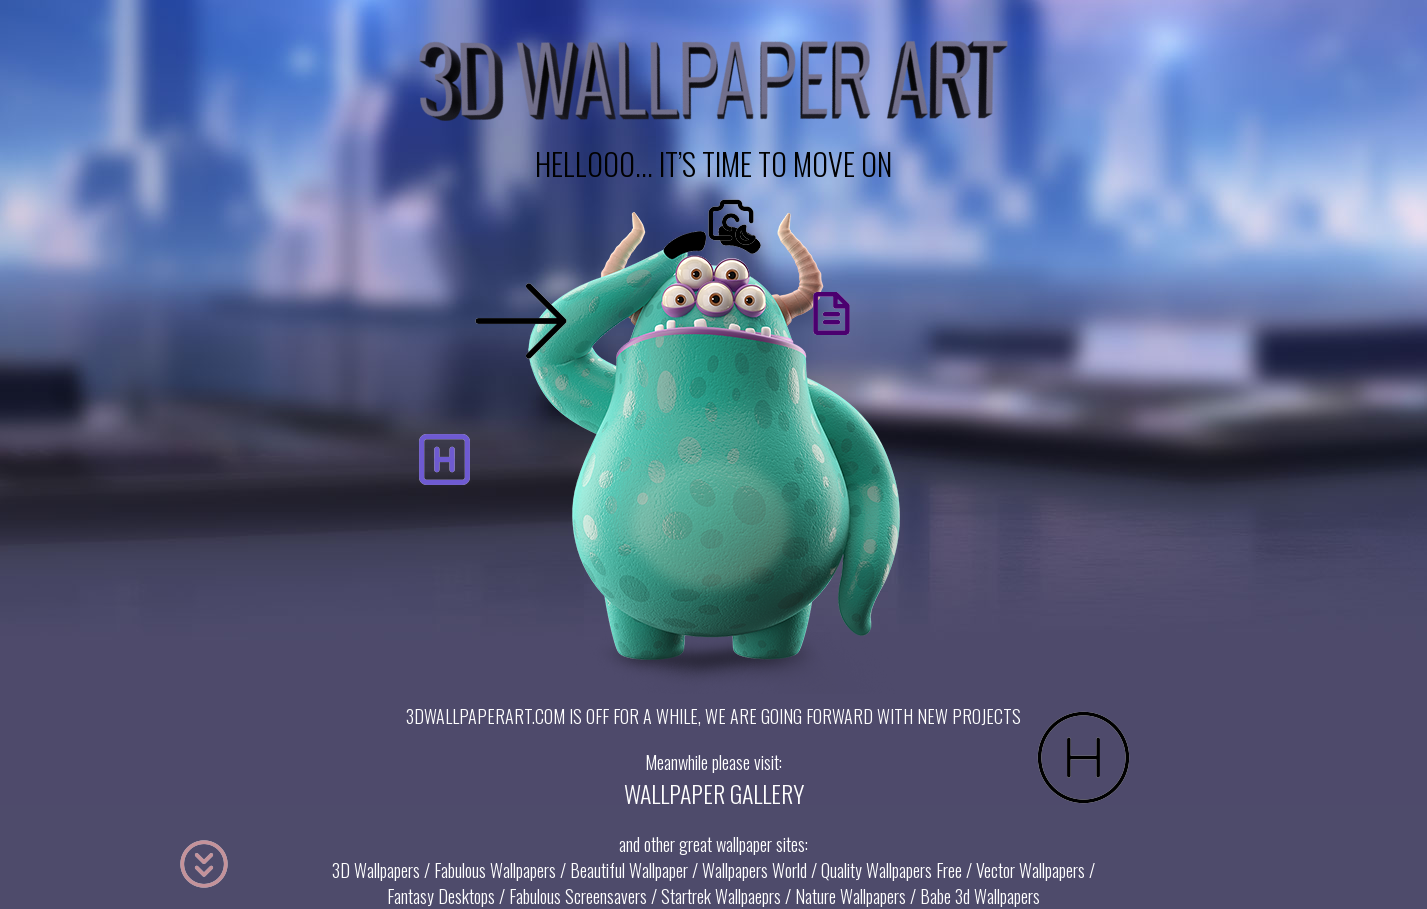 Image resolution: width=1427 pixels, height=909 pixels. Describe the element at coordinates (204, 864) in the screenshot. I see `expand all content below` at that location.